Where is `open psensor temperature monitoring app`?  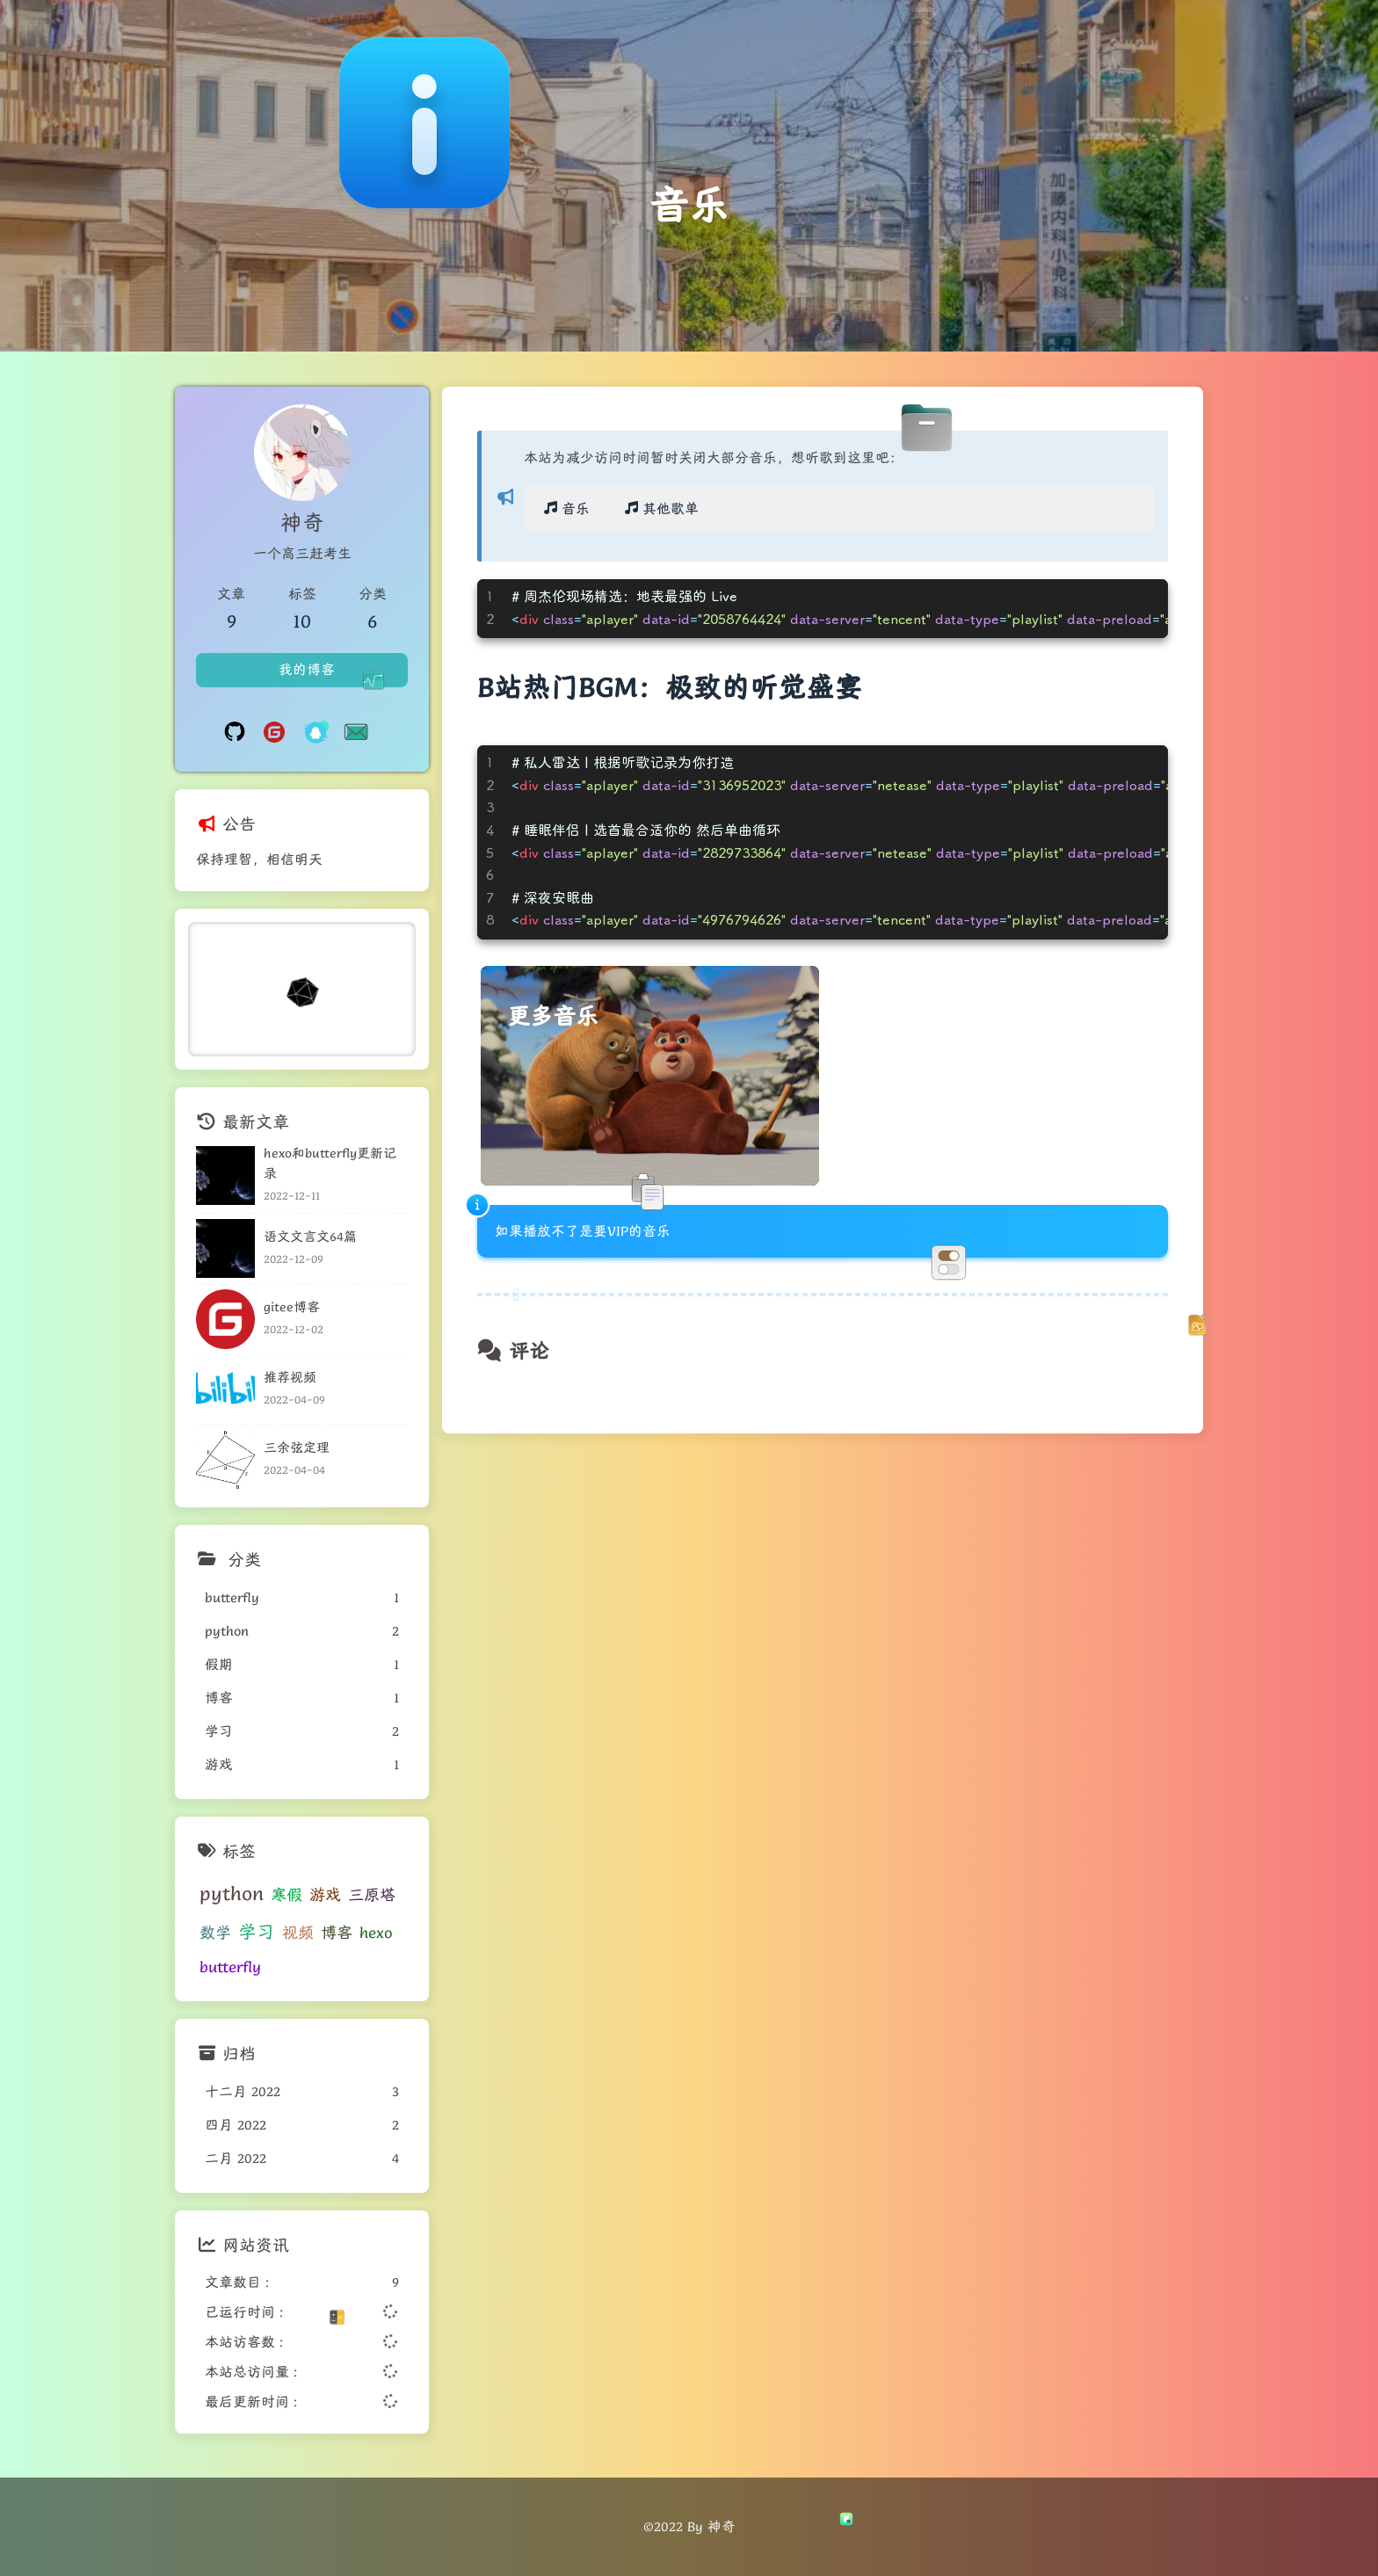 open psensor temperature monitoring app is located at coordinates (374, 680).